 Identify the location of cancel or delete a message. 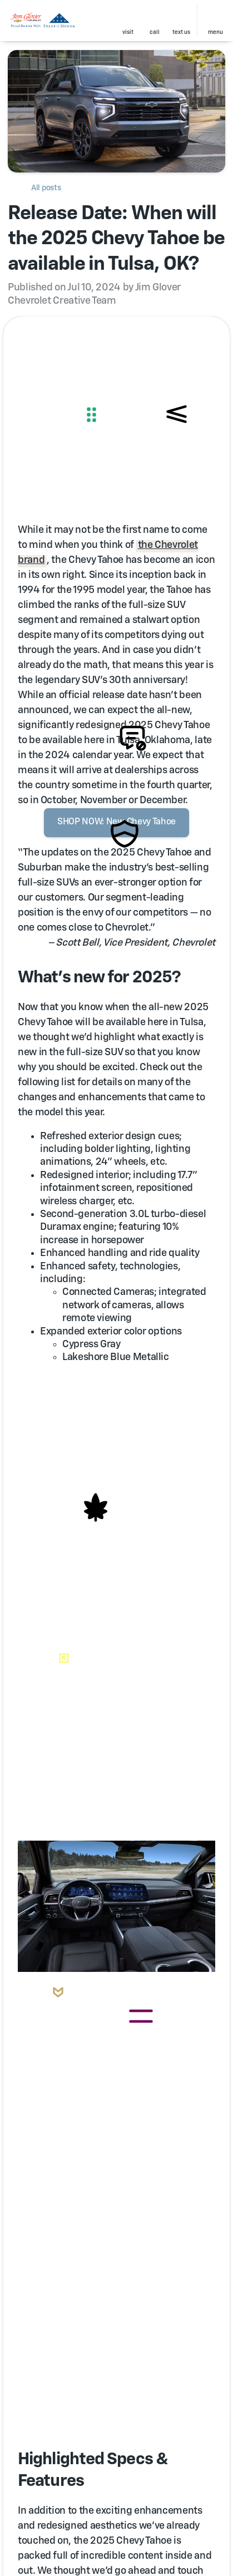
(132, 737).